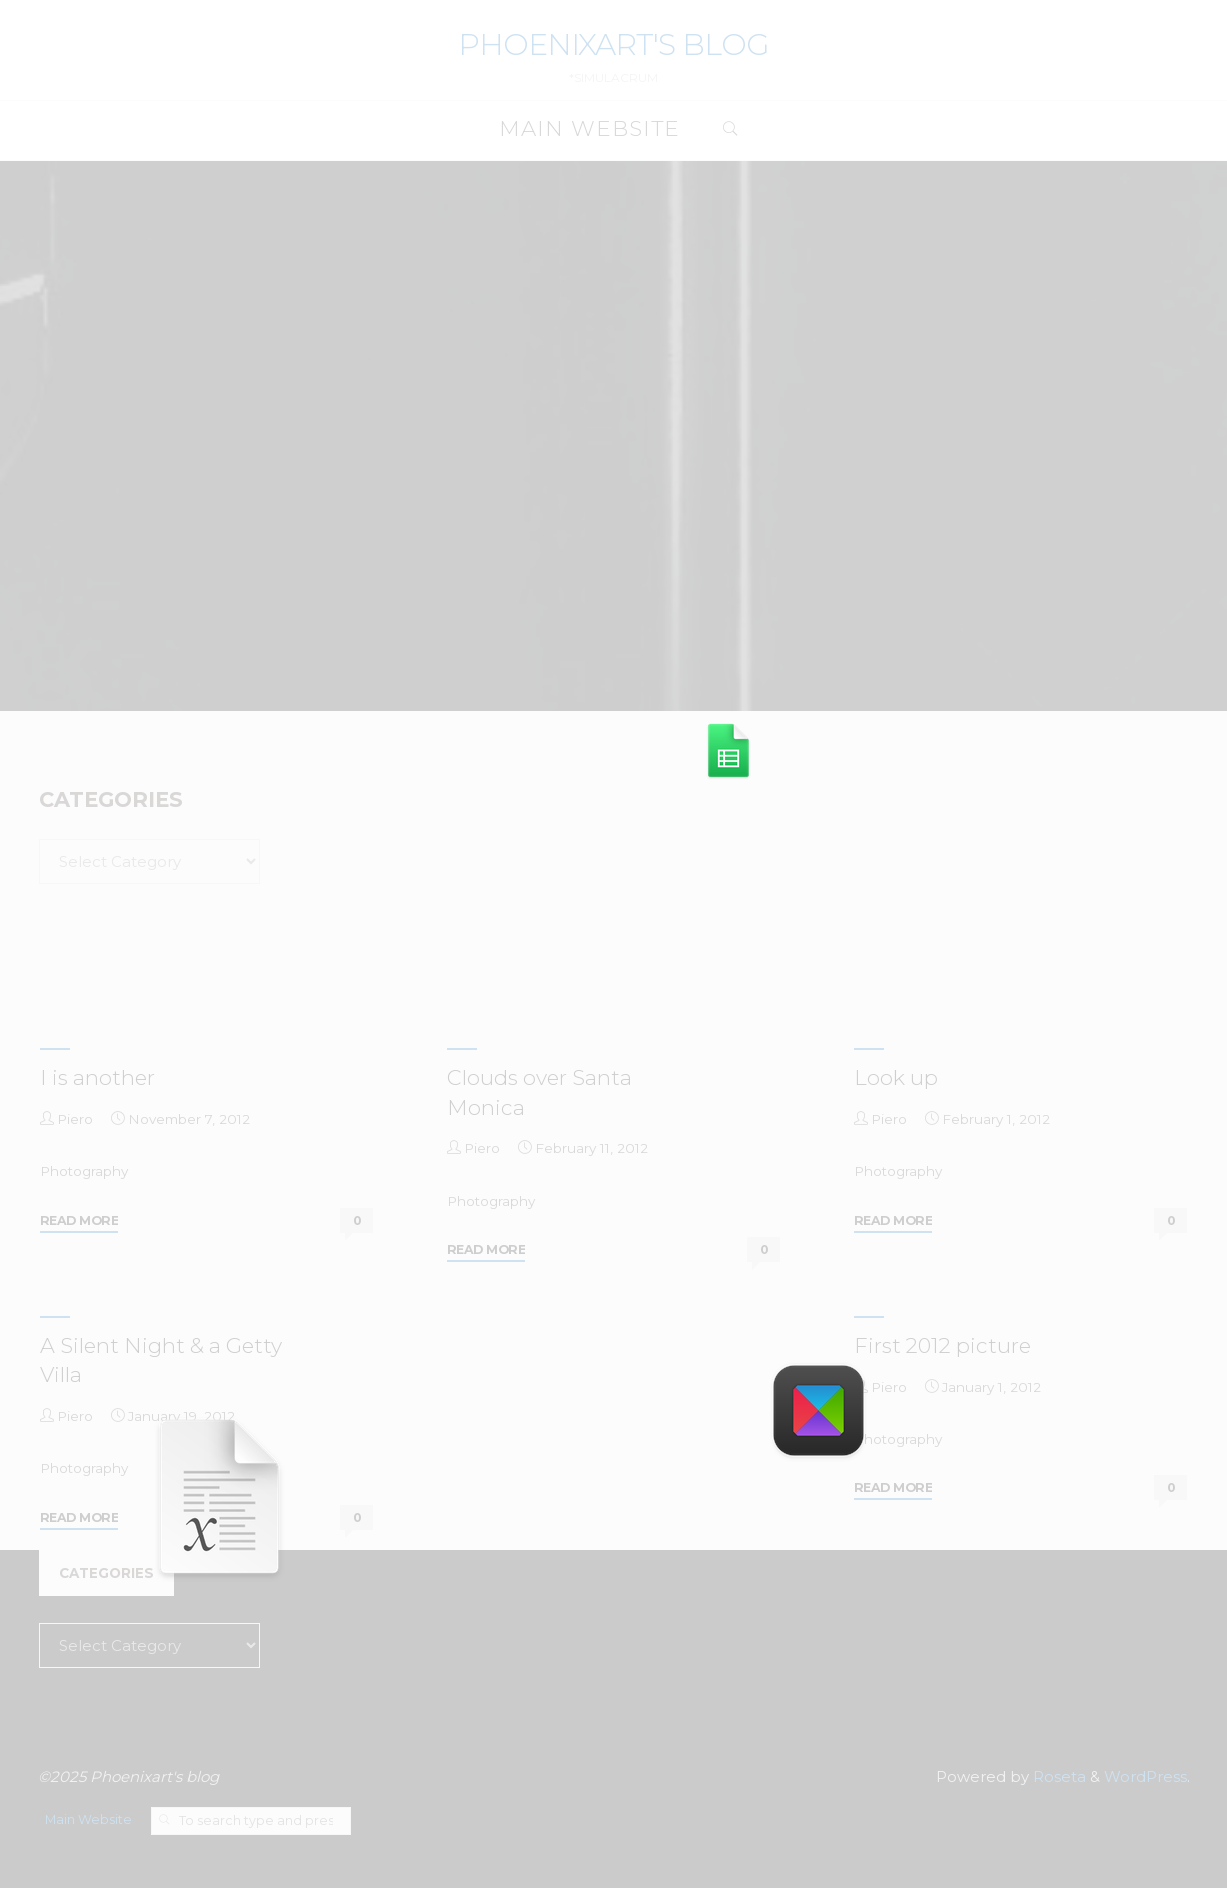 The height and width of the screenshot is (1888, 1227). Describe the element at coordinates (219, 1499) in the screenshot. I see `xournal++ document file` at that location.